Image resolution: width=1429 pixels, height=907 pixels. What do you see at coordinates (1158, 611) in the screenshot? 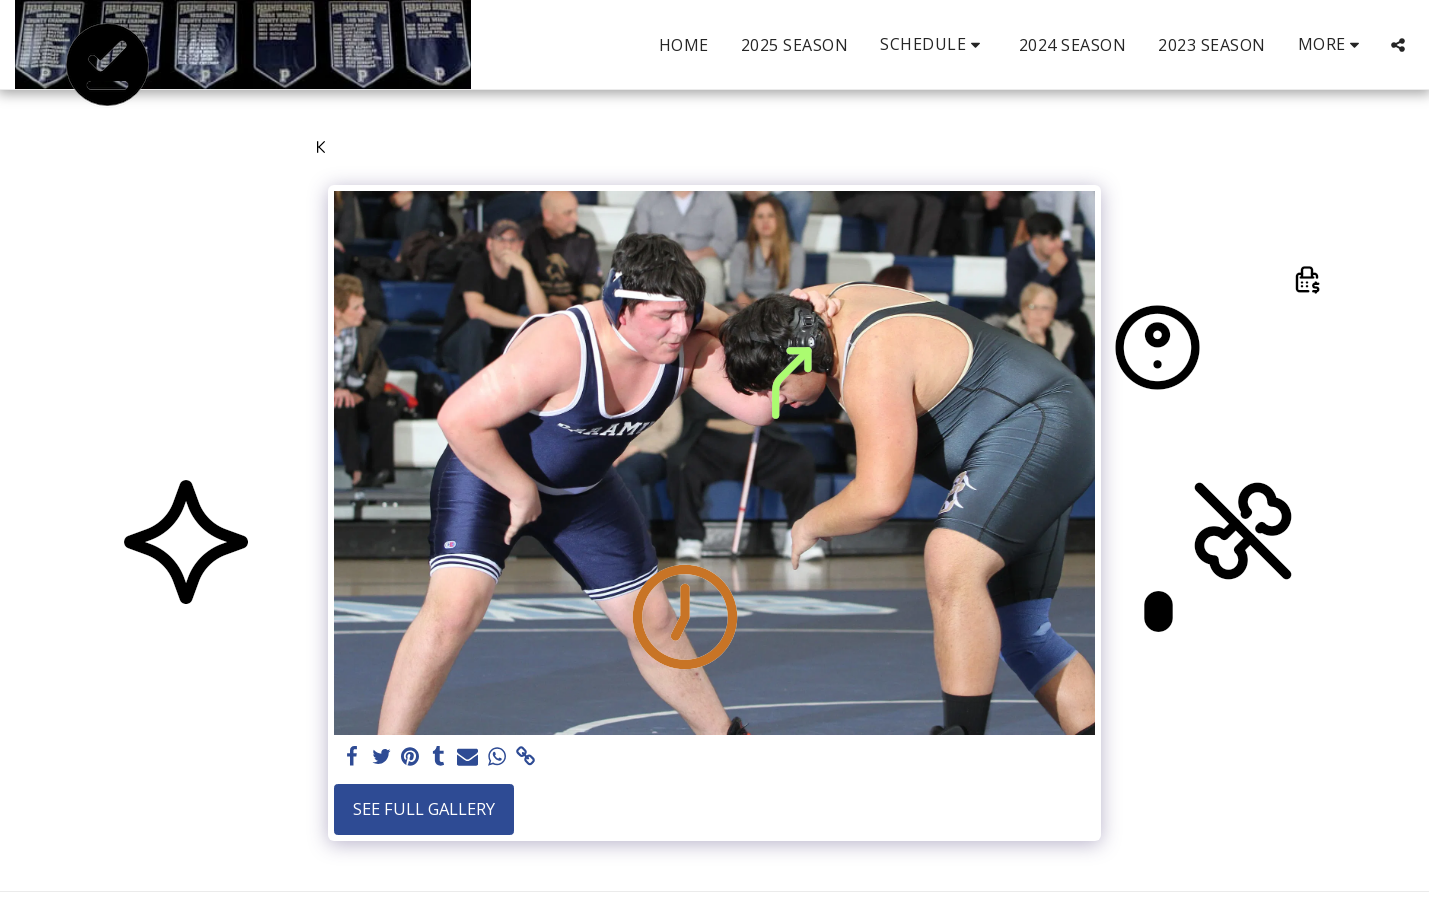
I see `access medication or pharmacy features` at bounding box center [1158, 611].